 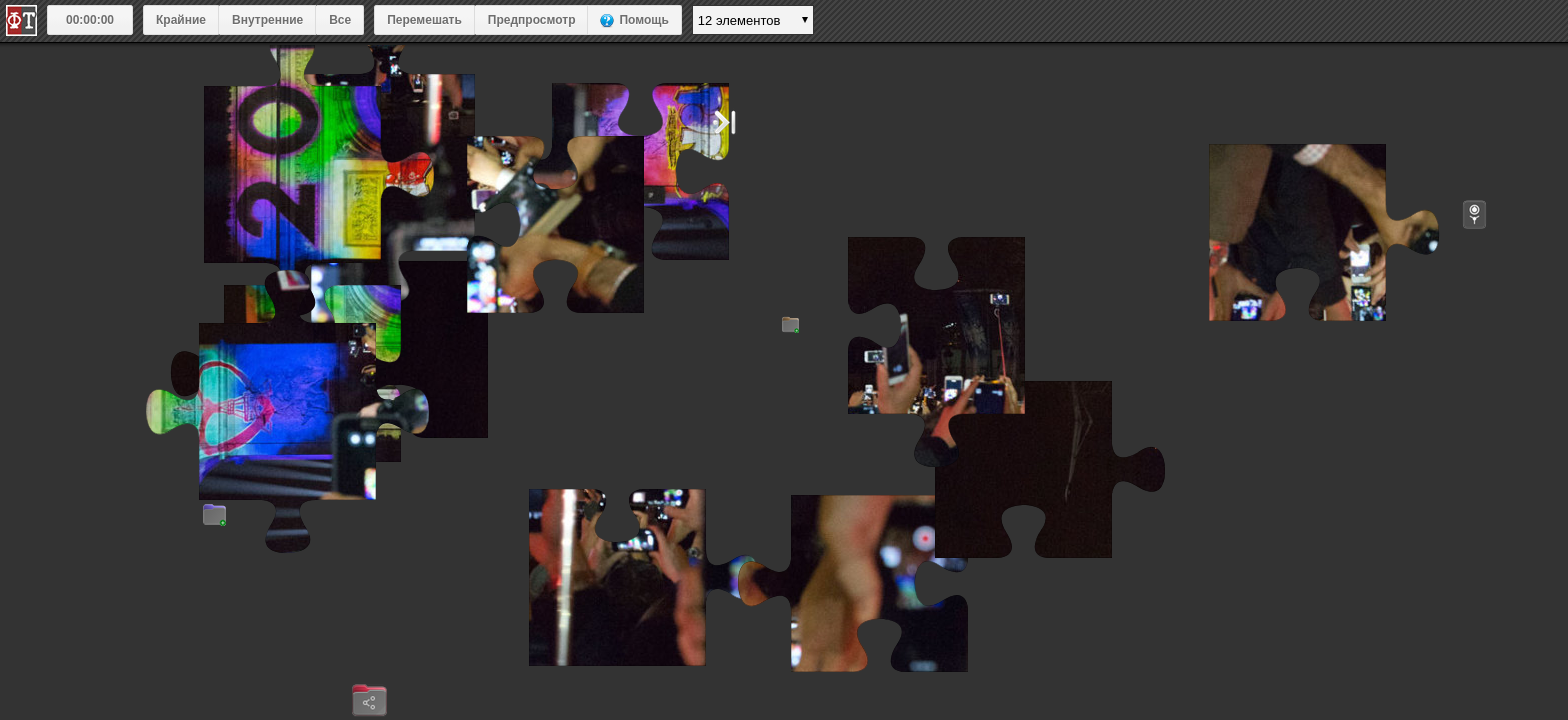 What do you see at coordinates (1474, 214) in the screenshot?
I see `archive selected email messages` at bounding box center [1474, 214].